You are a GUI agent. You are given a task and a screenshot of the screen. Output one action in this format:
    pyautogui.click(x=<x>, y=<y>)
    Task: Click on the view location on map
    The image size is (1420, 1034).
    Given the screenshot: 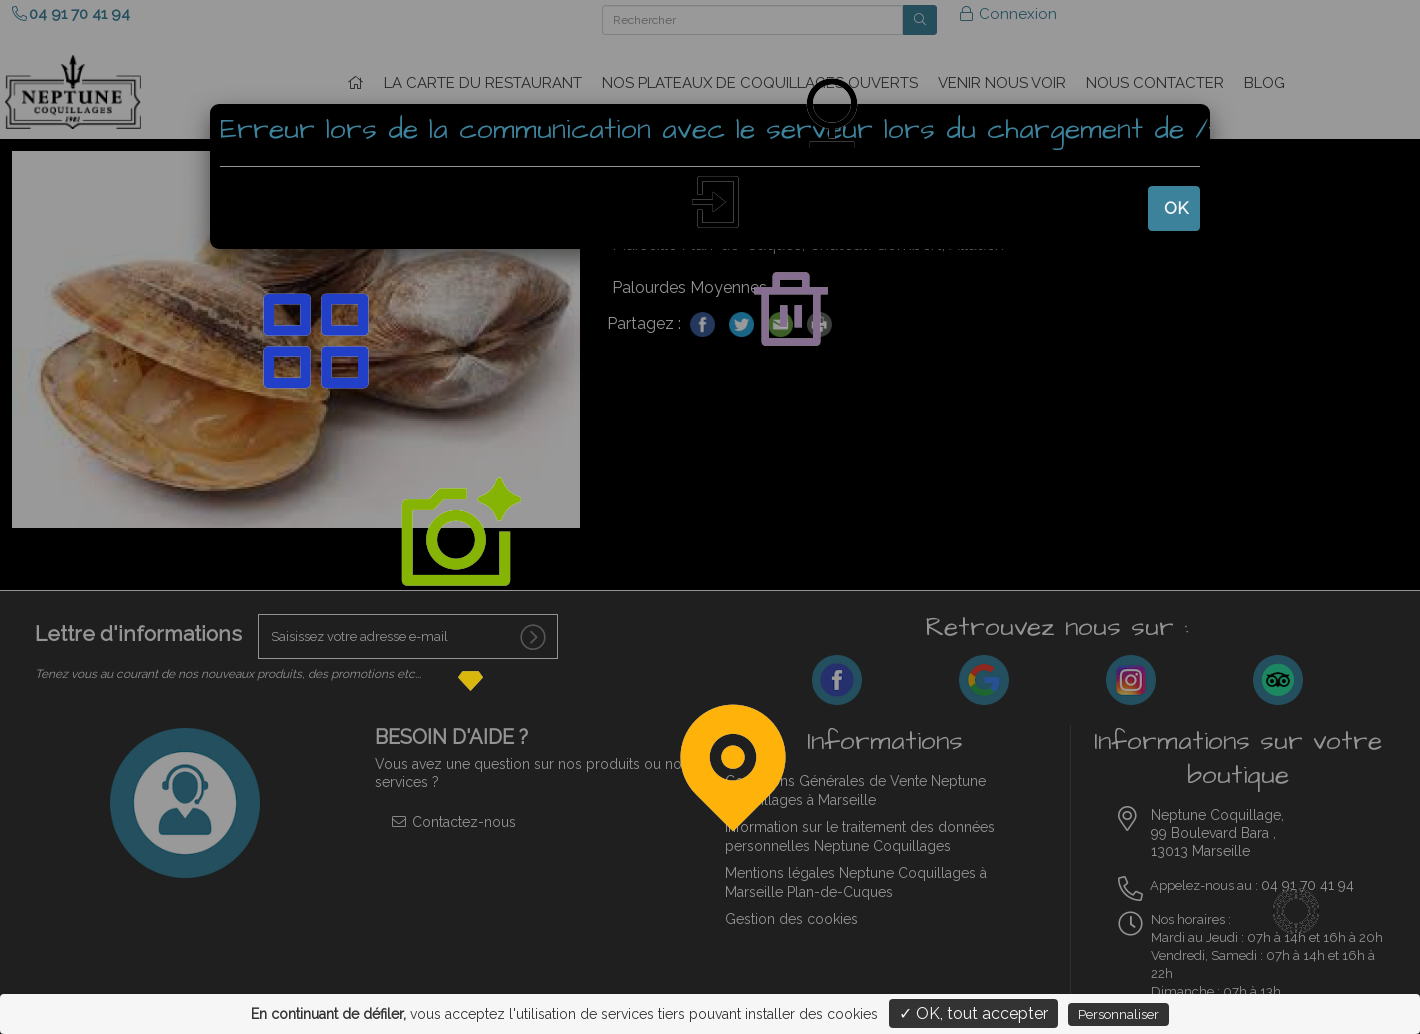 What is the action you would take?
    pyautogui.click(x=733, y=763)
    